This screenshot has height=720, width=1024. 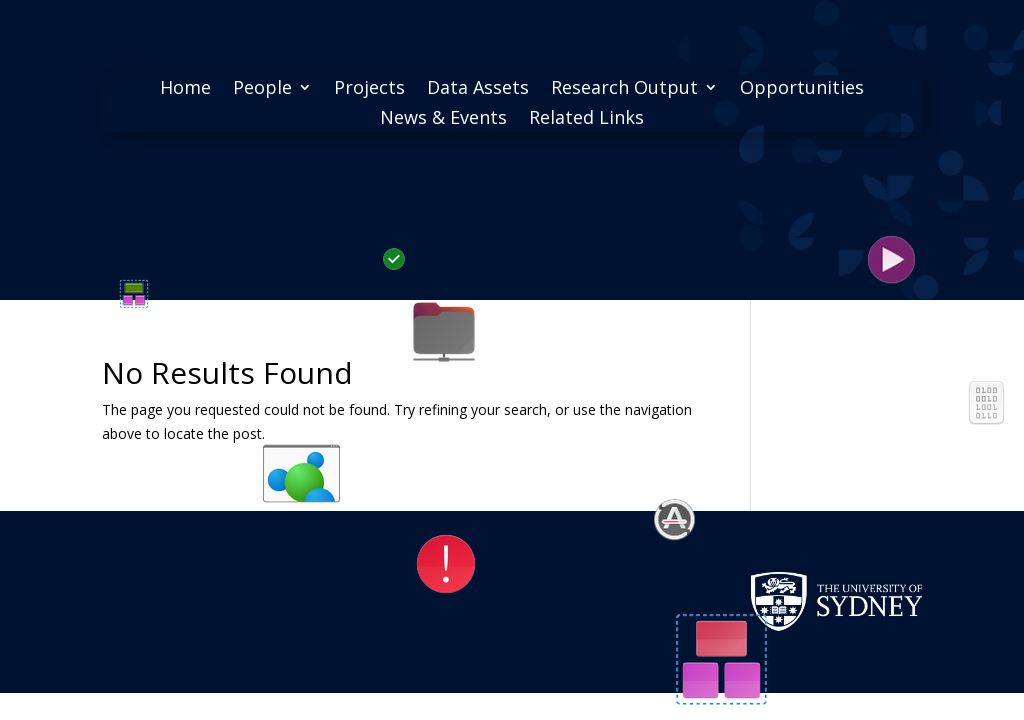 What do you see at coordinates (674, 519) in the screenshot?
I see `open the system software update application` at bounding box center [674, 519].